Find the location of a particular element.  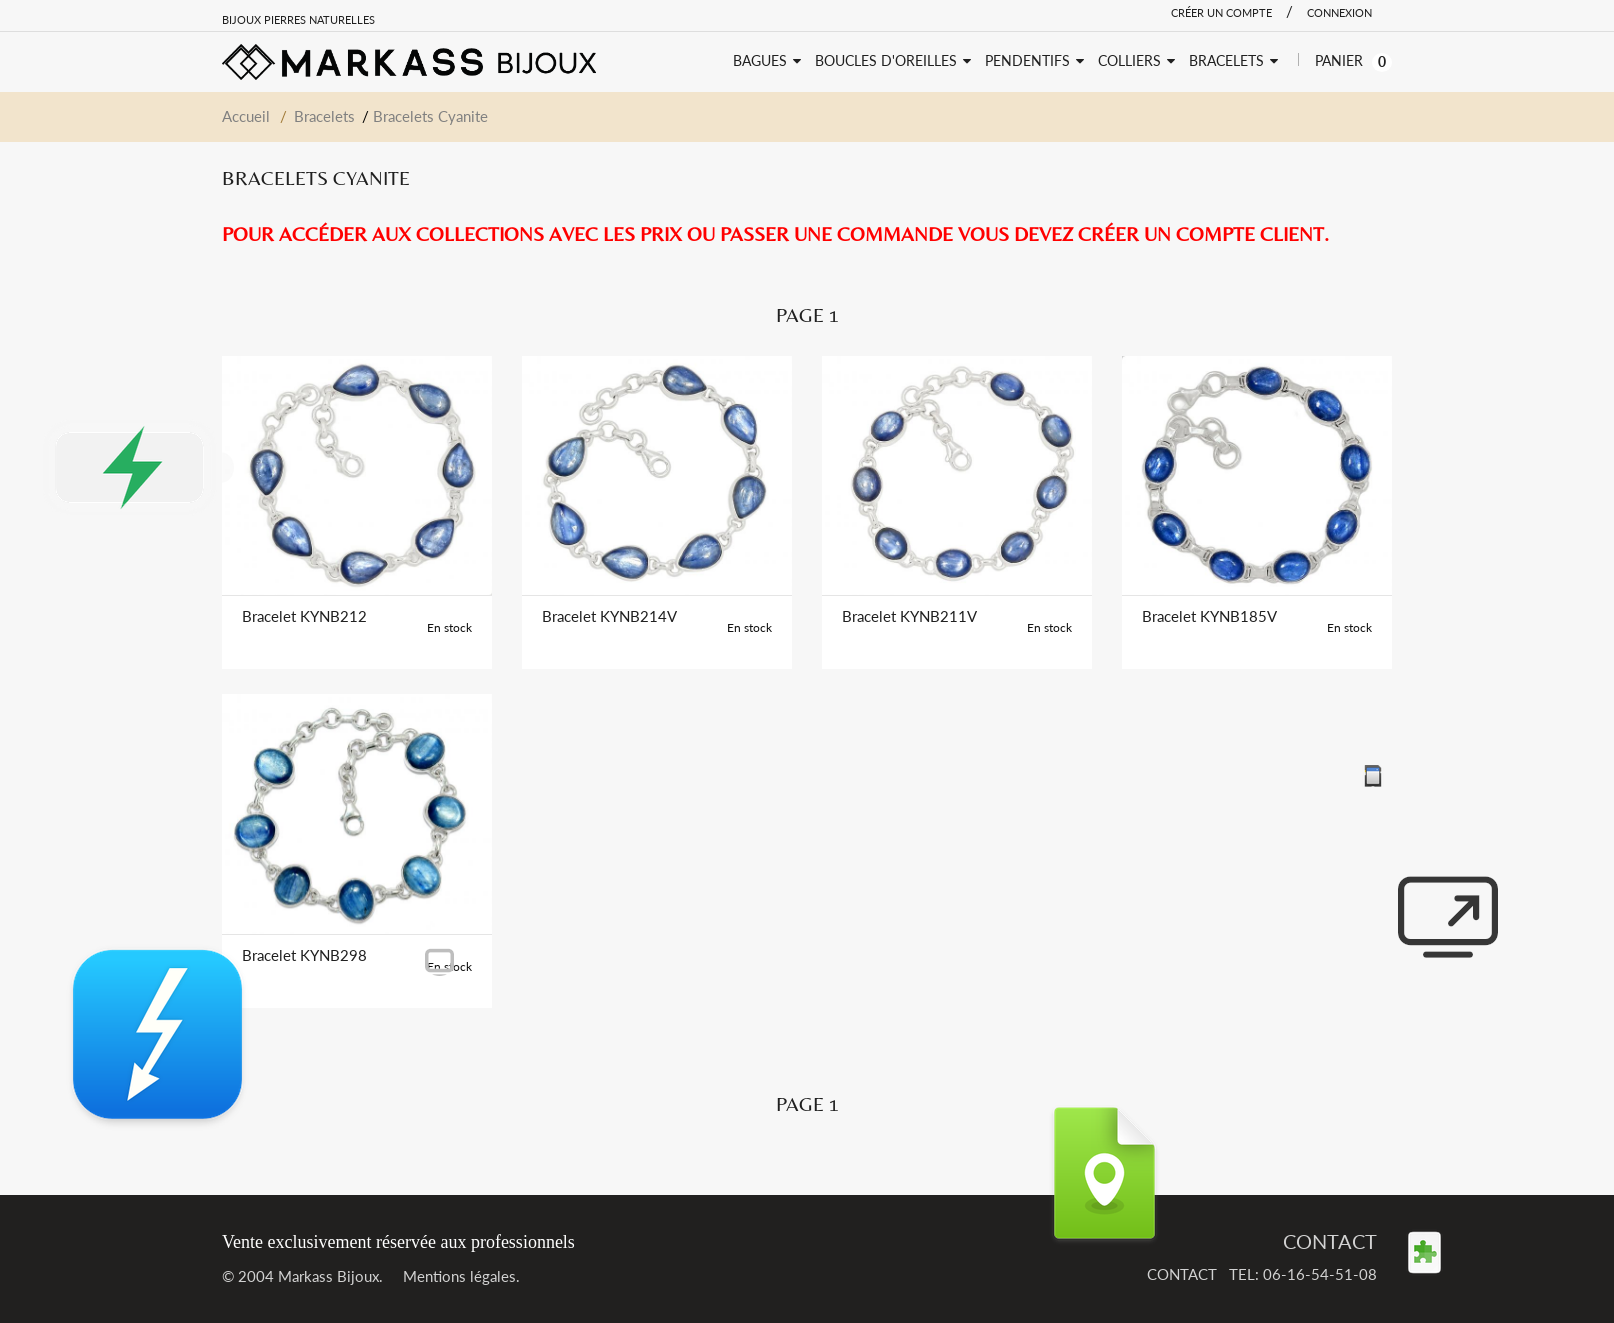

openstreetmap data file is located at coordinates (1104, 1175).